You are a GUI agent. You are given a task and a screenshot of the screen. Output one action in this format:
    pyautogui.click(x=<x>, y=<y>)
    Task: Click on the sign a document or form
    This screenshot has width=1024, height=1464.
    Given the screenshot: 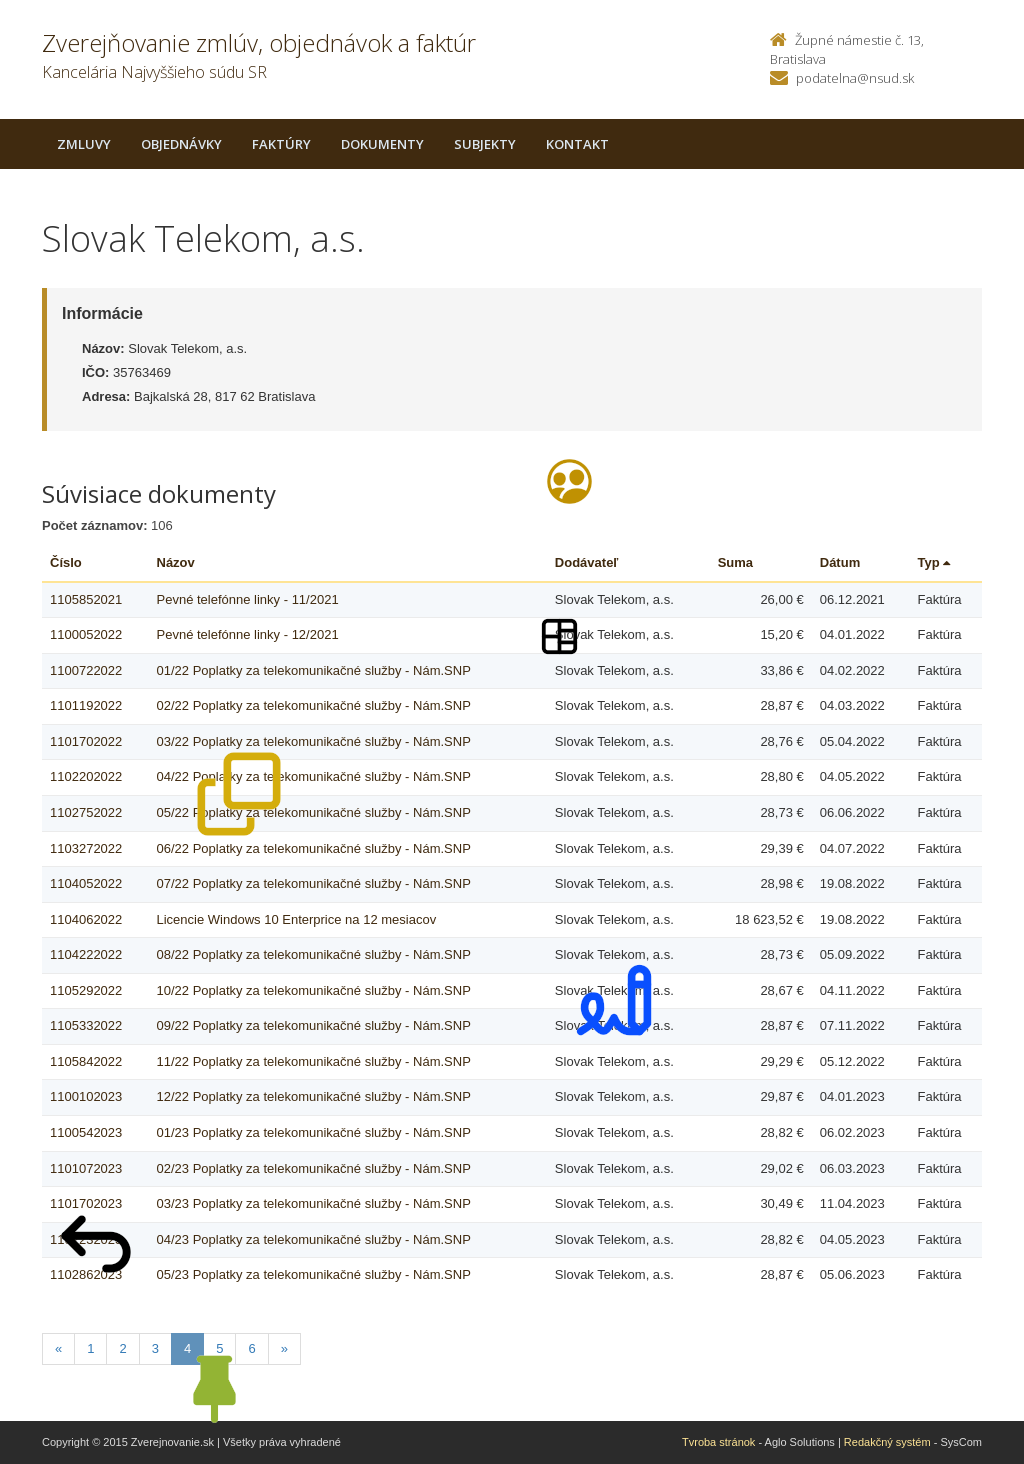 What is the action you would take?
    pyautogui.click(x=616, y=1004)
    